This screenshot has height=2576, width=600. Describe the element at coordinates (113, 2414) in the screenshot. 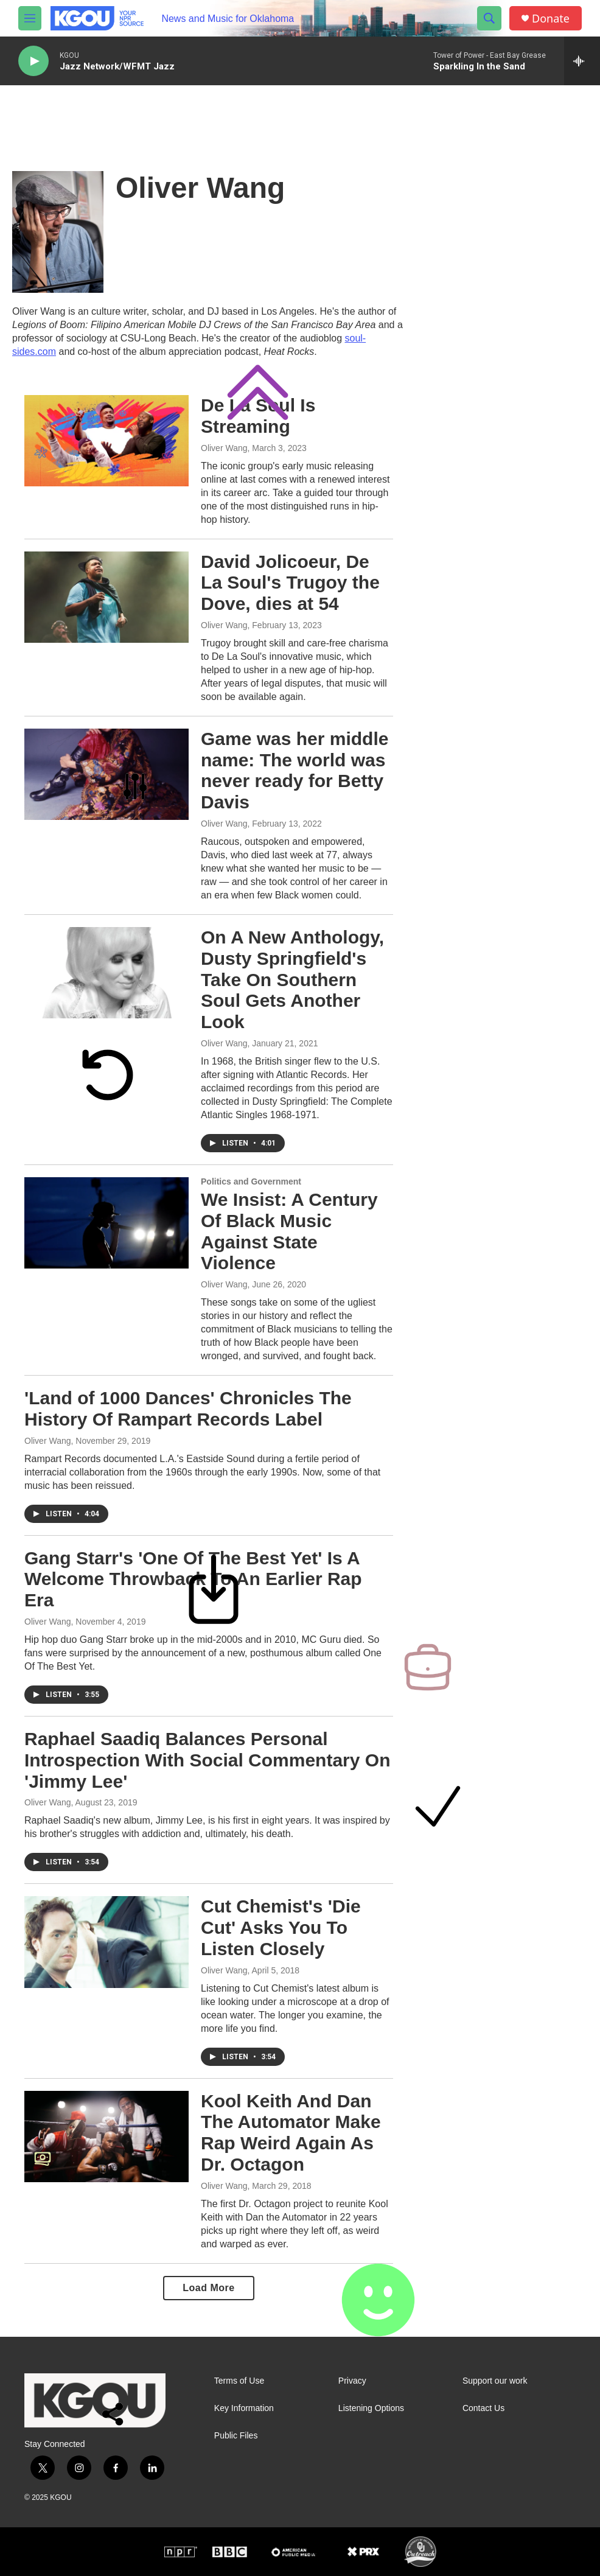

I see `share content to social media` at that location.